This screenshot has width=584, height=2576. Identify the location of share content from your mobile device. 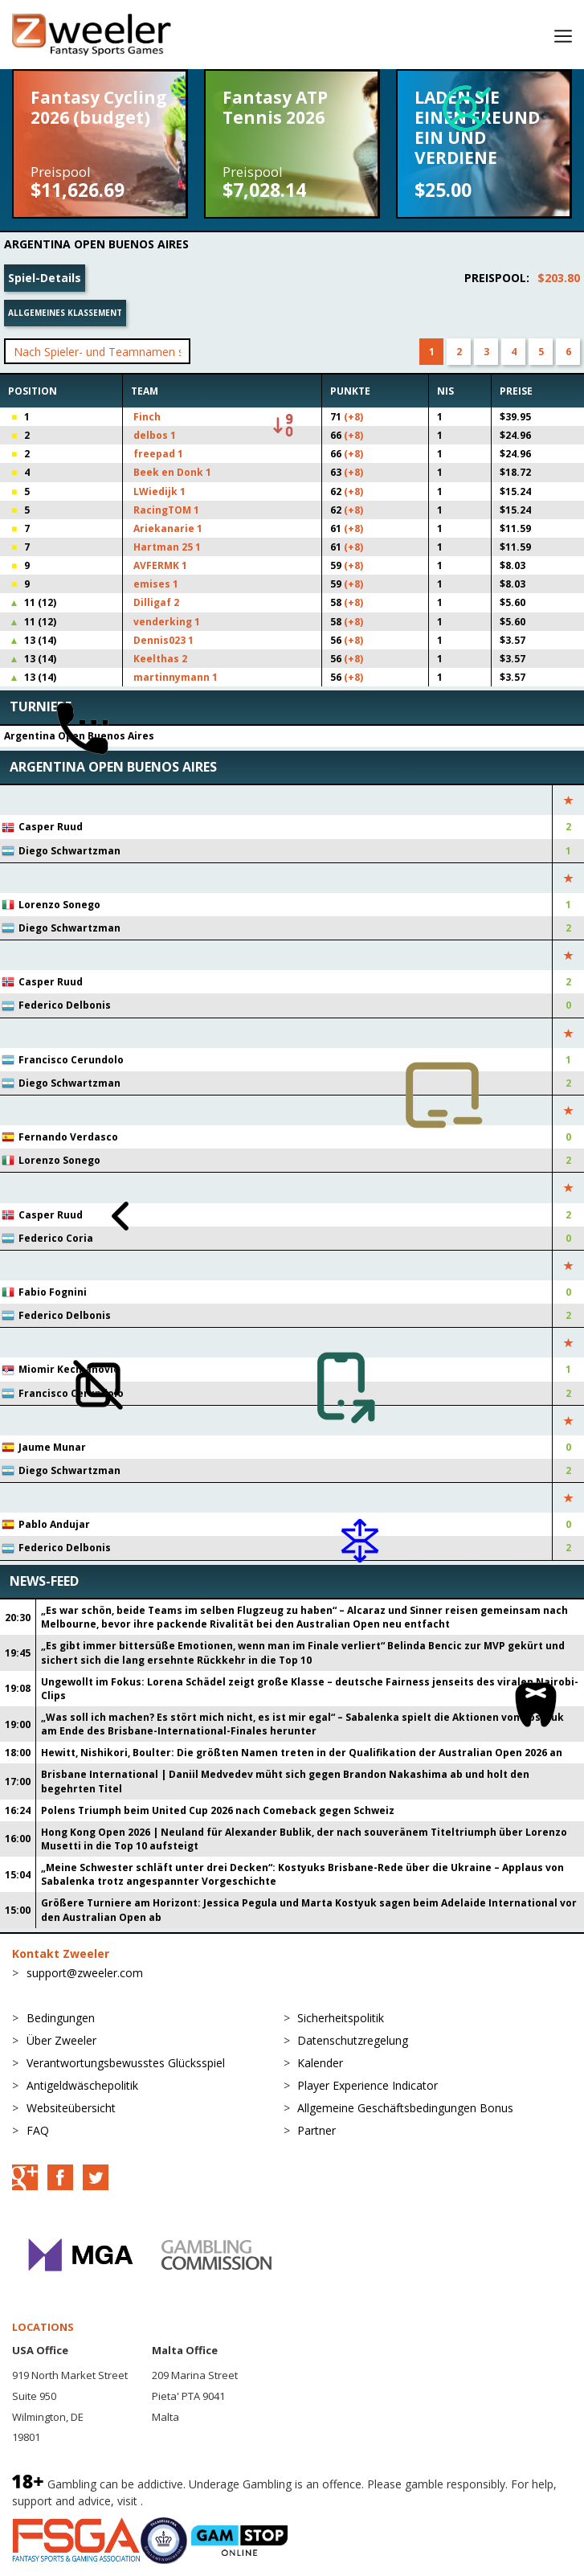
(341, 1386).